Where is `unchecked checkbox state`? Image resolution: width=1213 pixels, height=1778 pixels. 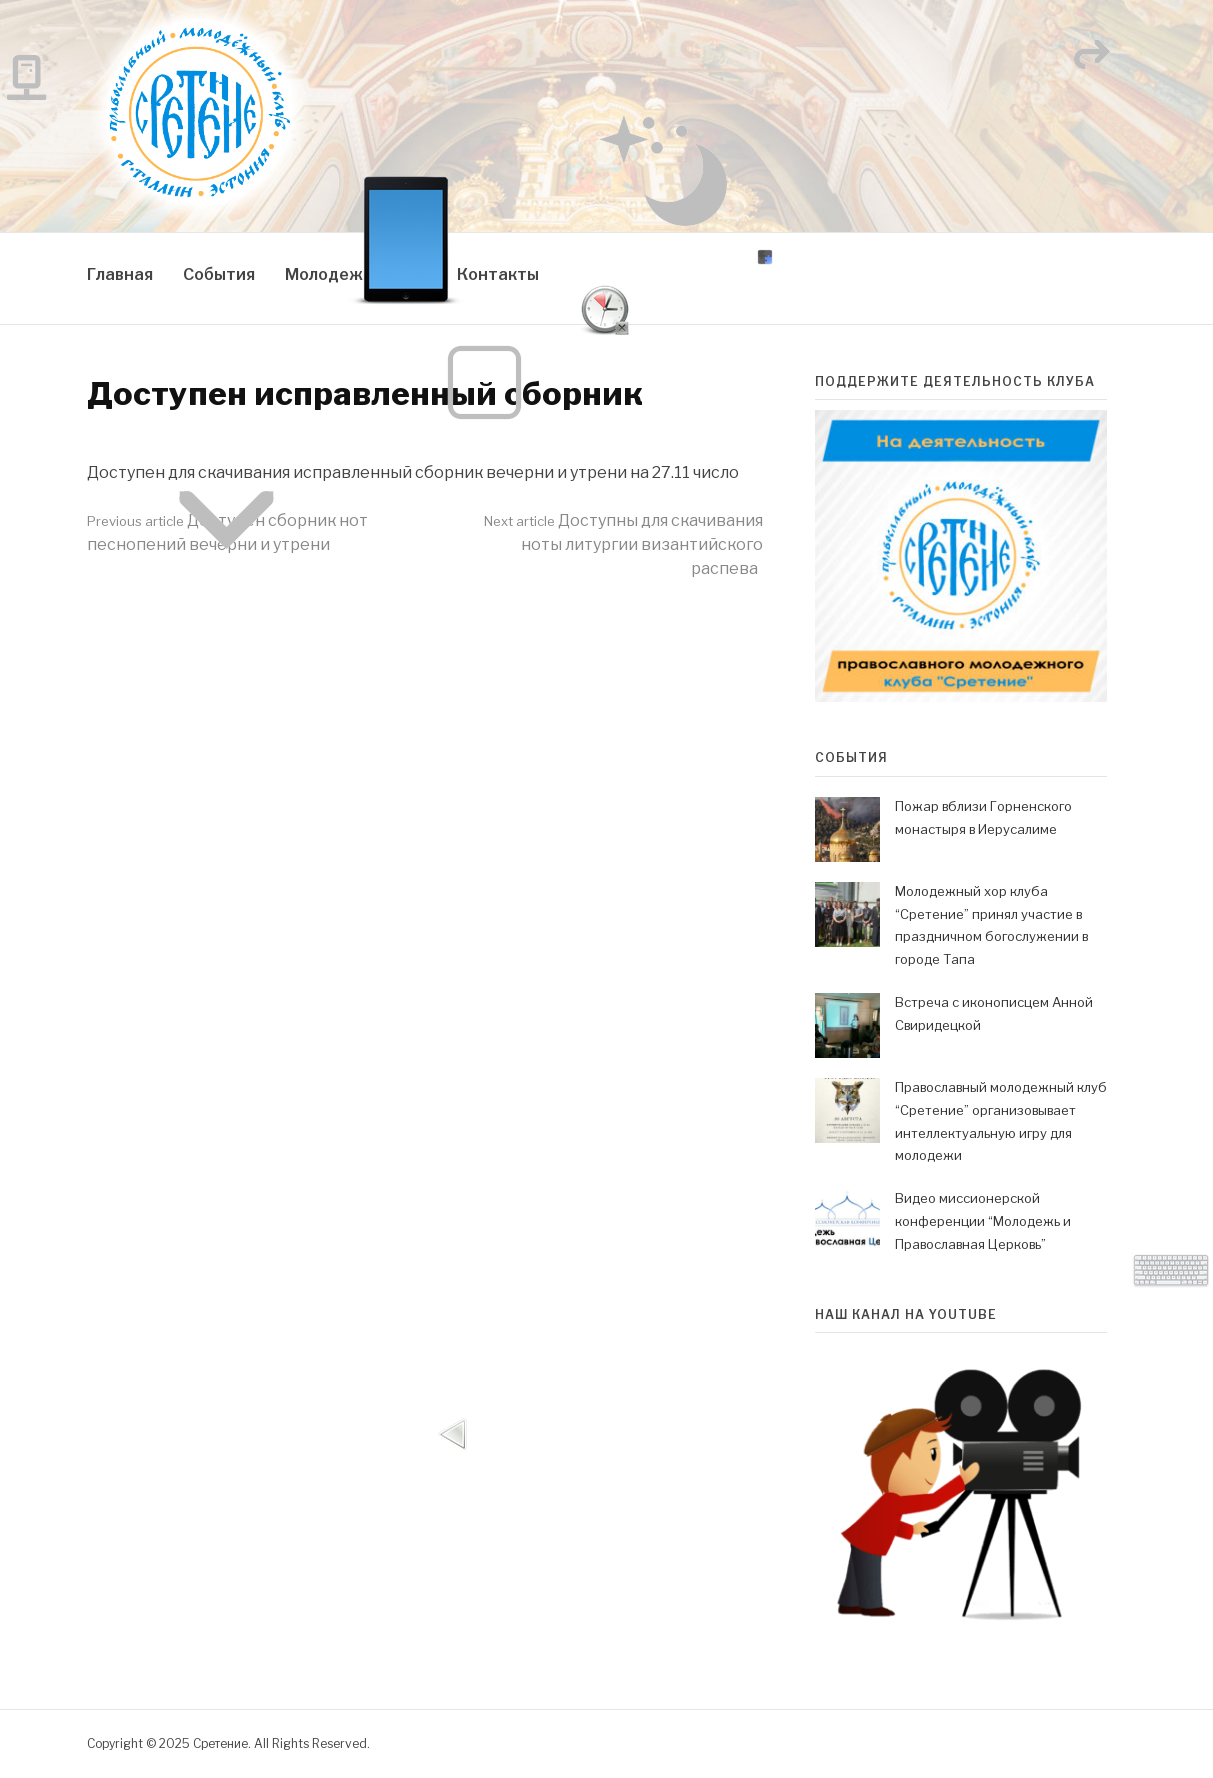 unchecked checkbox state is located at coordinates (484, 382).